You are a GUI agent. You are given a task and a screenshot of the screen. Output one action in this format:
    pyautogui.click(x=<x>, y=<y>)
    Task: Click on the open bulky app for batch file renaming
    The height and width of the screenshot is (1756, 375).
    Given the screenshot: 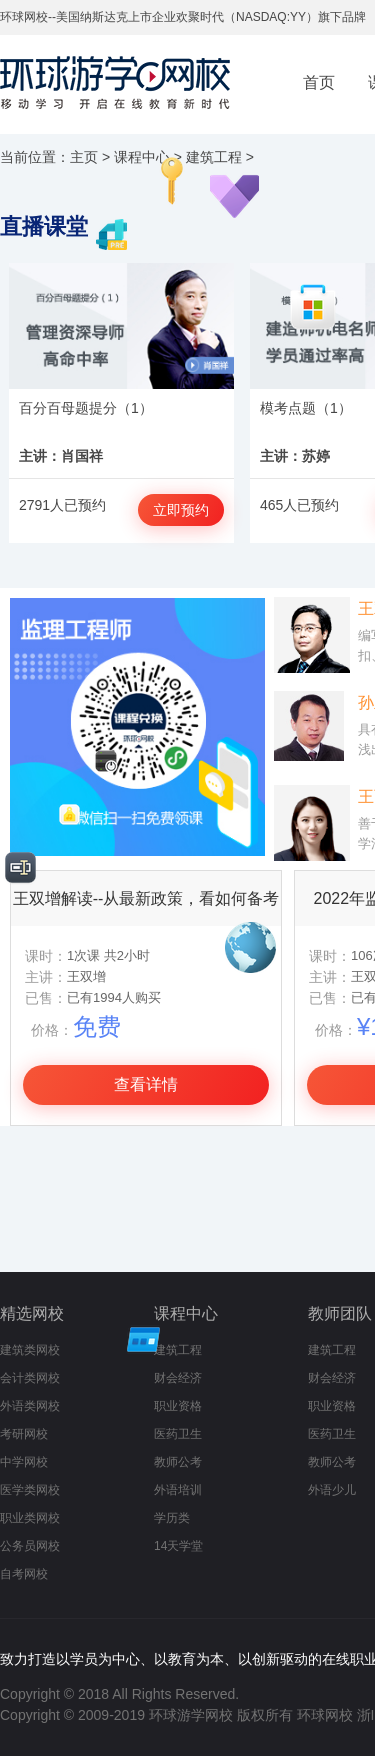 What is the action you would take?
    pyautogui.click(x=20, y=867)
    